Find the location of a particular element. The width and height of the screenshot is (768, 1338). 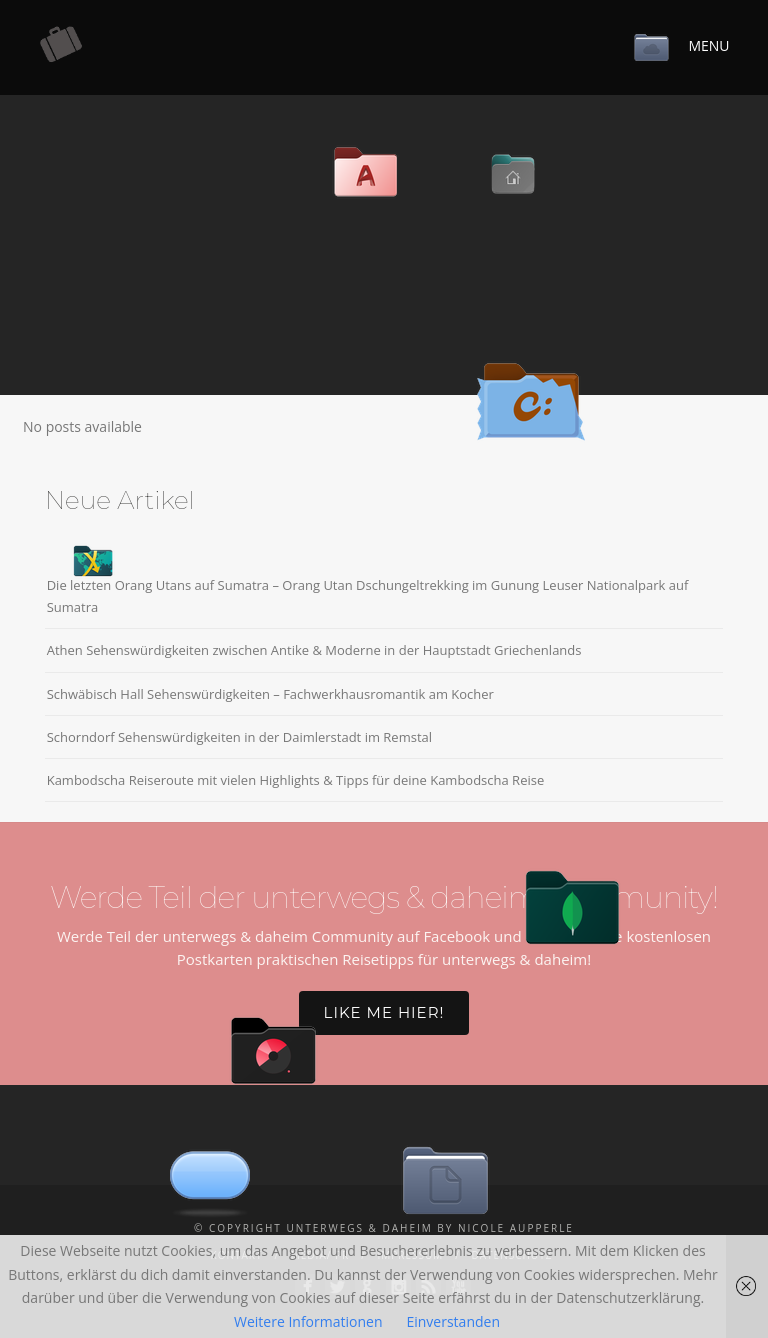

access cloud-synced files and folders is located at coordinates (651, 47).